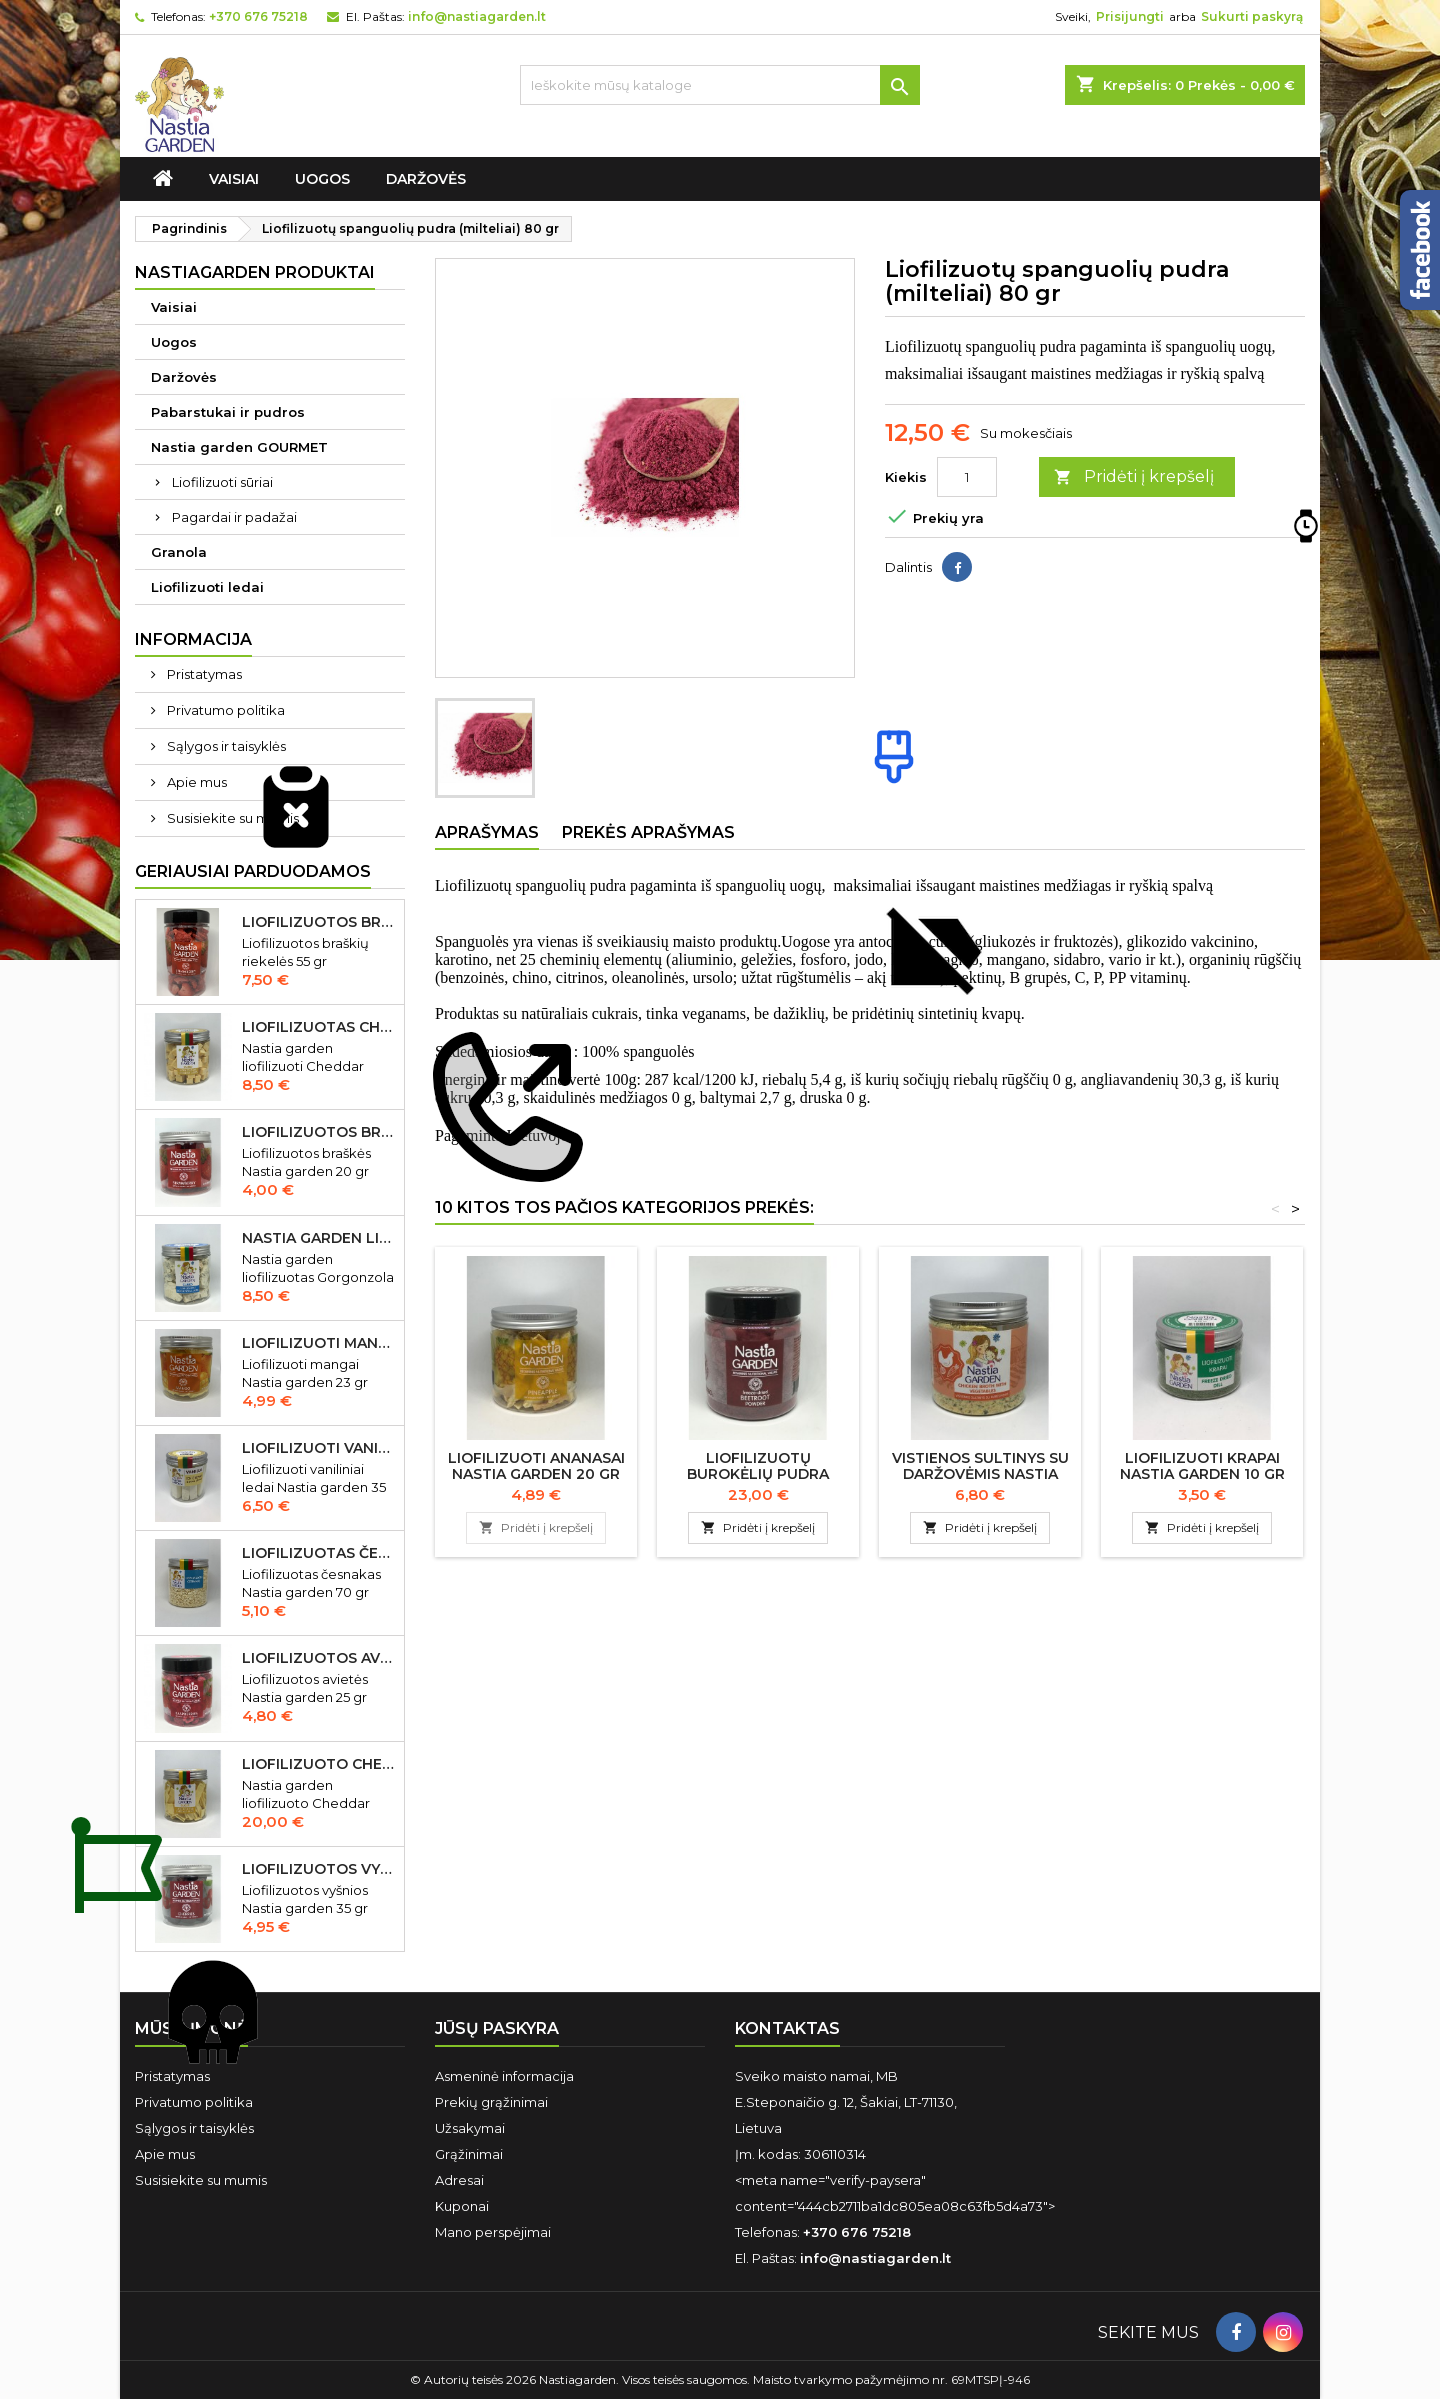  I want to click on make an outgoing call, so click(511, 1104).